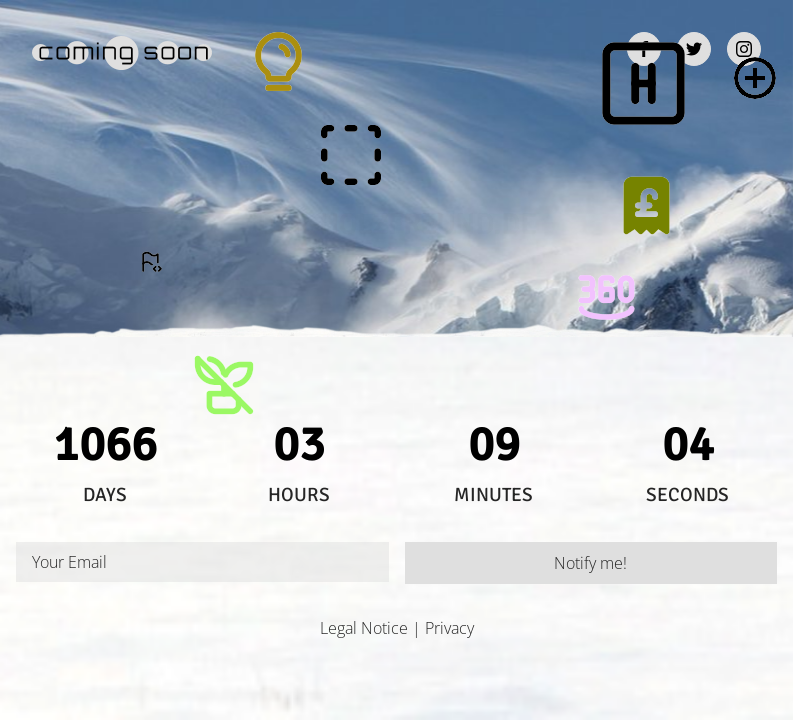 This screenshot has height=720, width=793. What do you see at coordinates (150, 261) in the screenshot?
I see `access feature flags or code toggles` at bounding box center [150, 261].